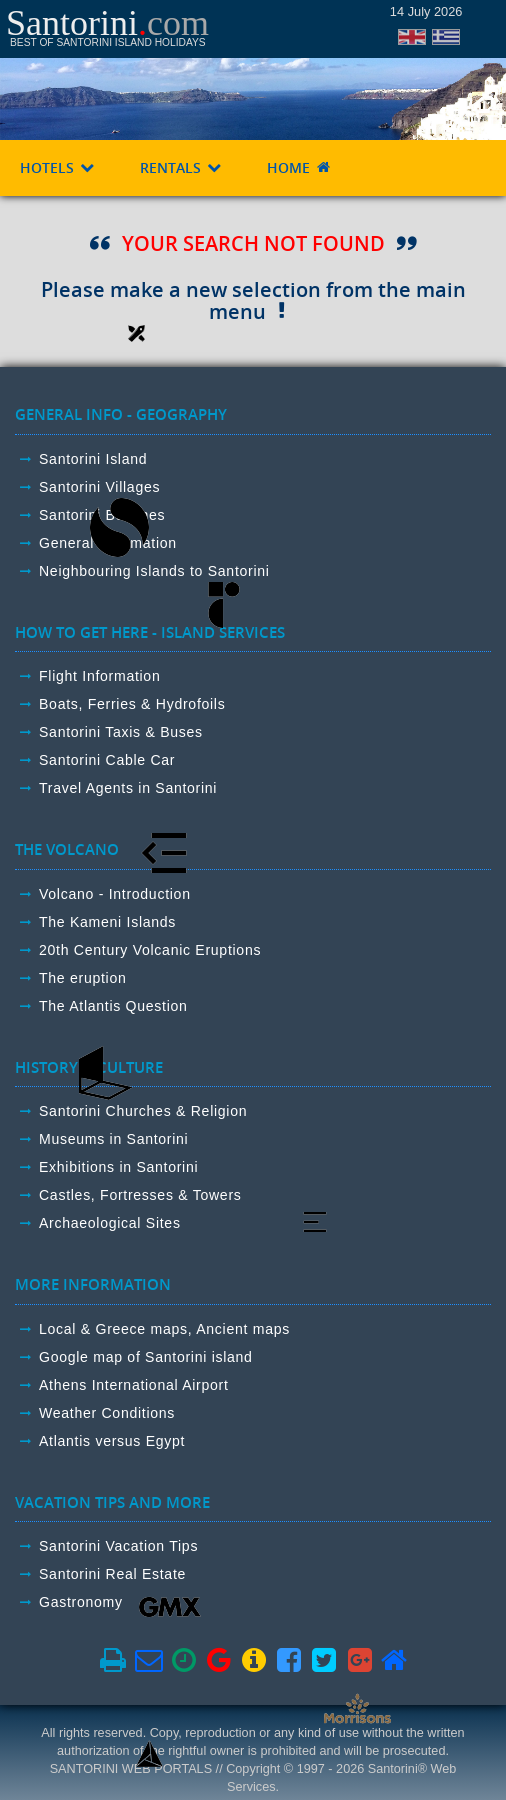 This screenshot has width=506, height=1800. What do you see at coordinates (315, 1222) in the screenshot?
I see `open navigation menu` at bounding box center [315, 1222].